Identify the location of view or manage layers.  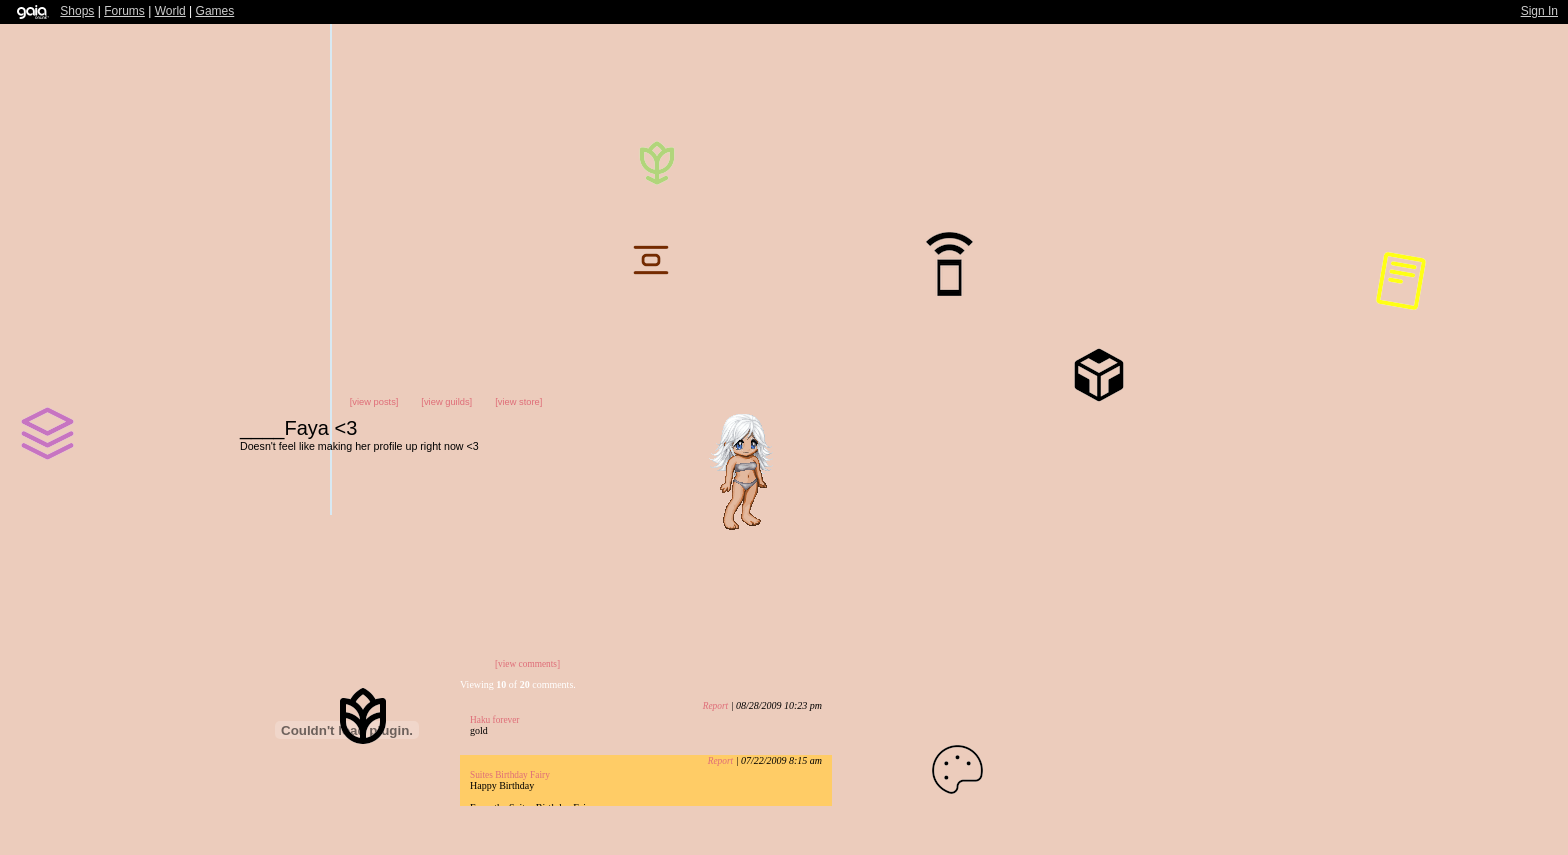
(47, 433).